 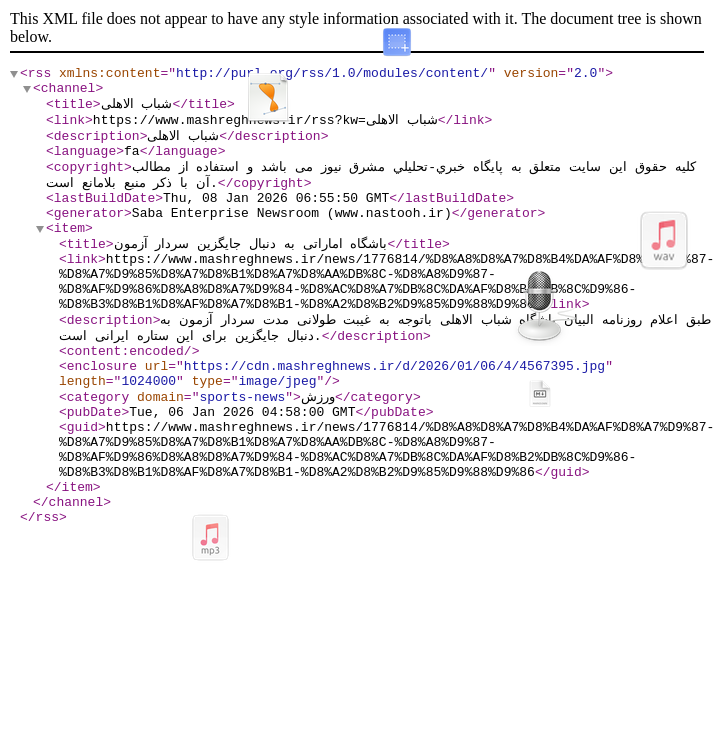 I want to click on open a vector drawing or illustration file, so click(x=269, y=97).